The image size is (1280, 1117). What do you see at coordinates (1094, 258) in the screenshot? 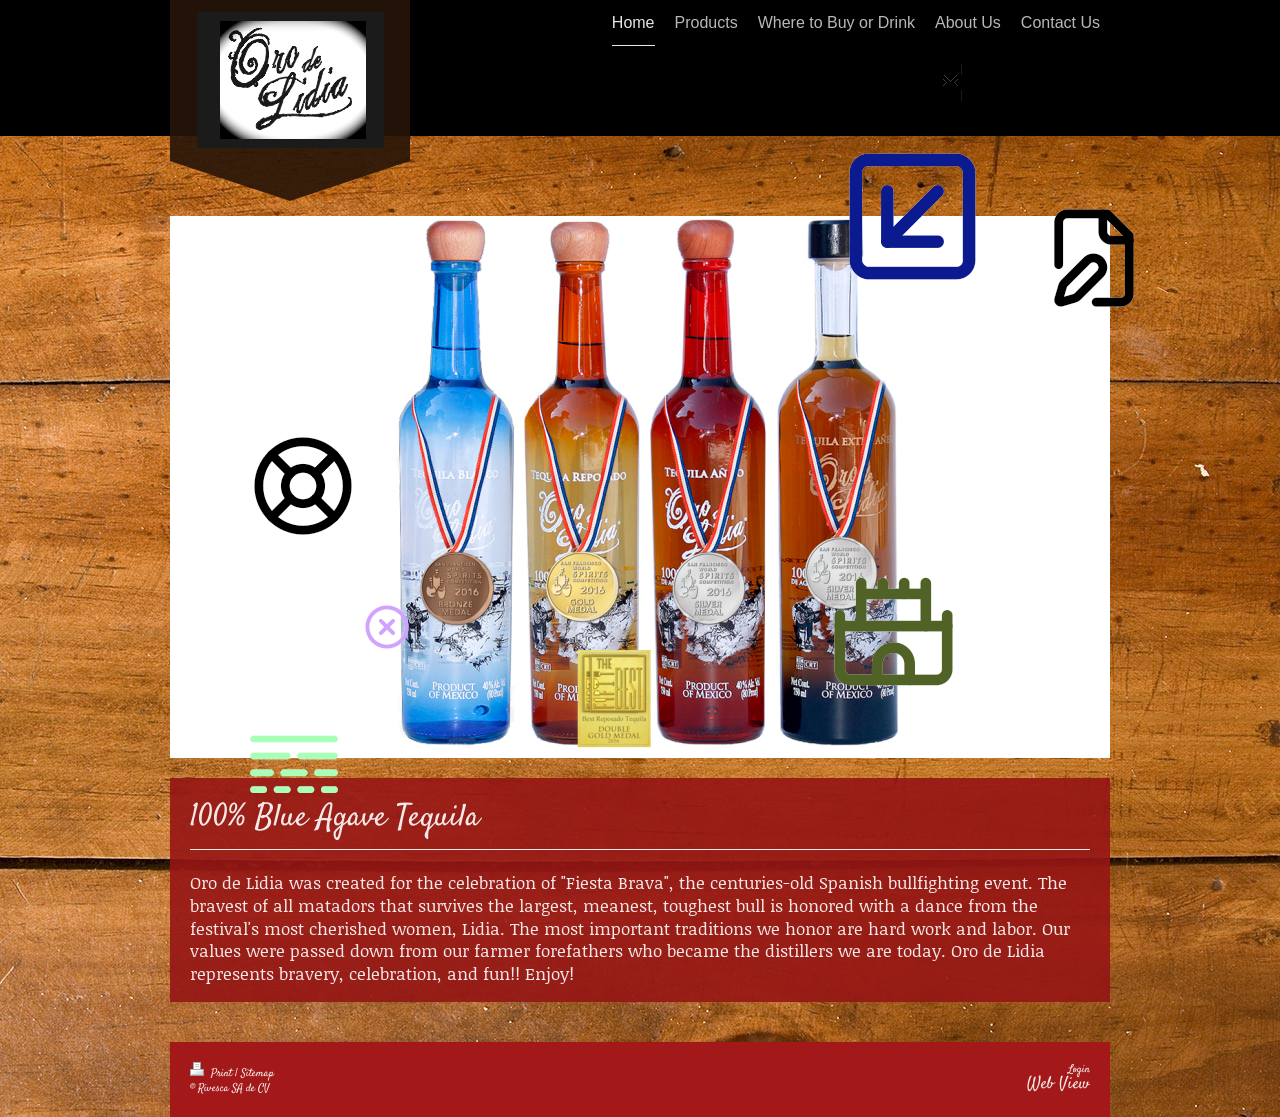
I see `edit this document` at bounding box center [1094, 258].